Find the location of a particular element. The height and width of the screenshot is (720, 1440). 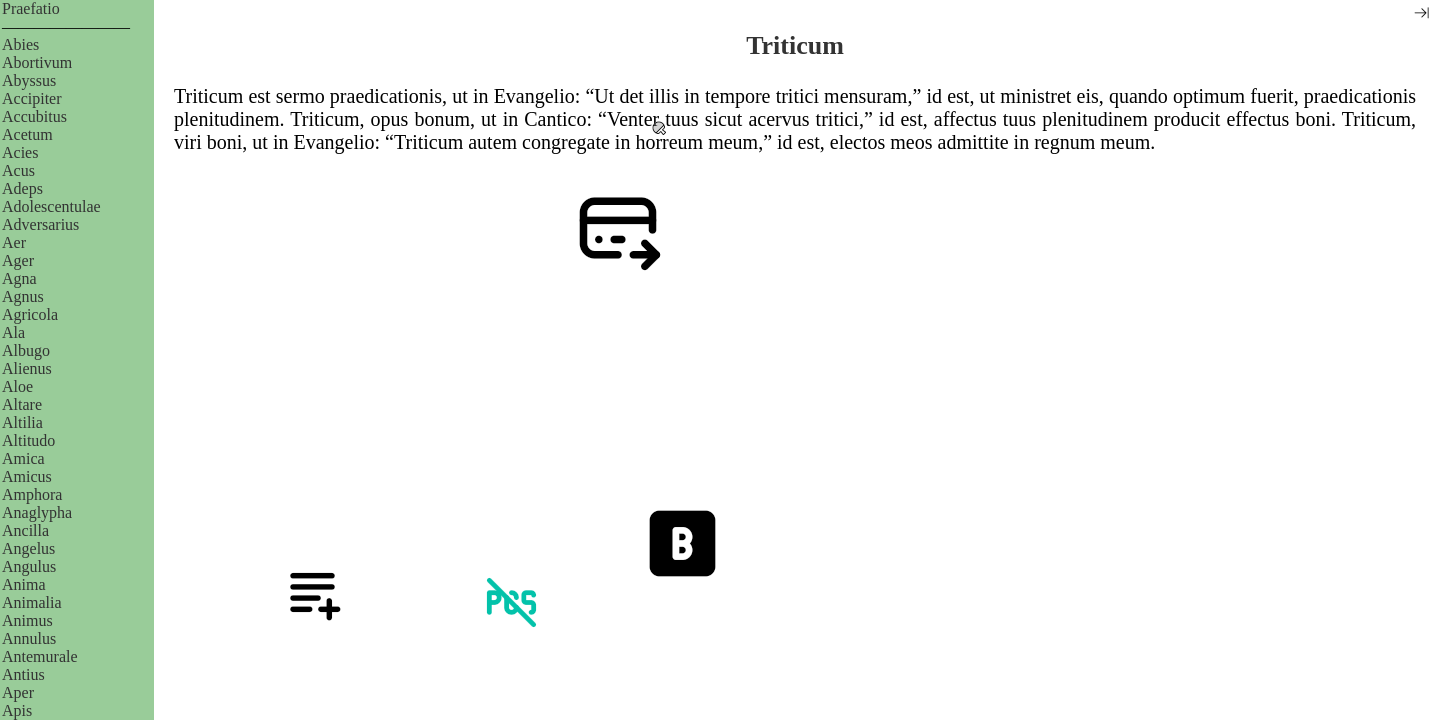

http post request disabled or unavailable is located at coordinates (511, 602).